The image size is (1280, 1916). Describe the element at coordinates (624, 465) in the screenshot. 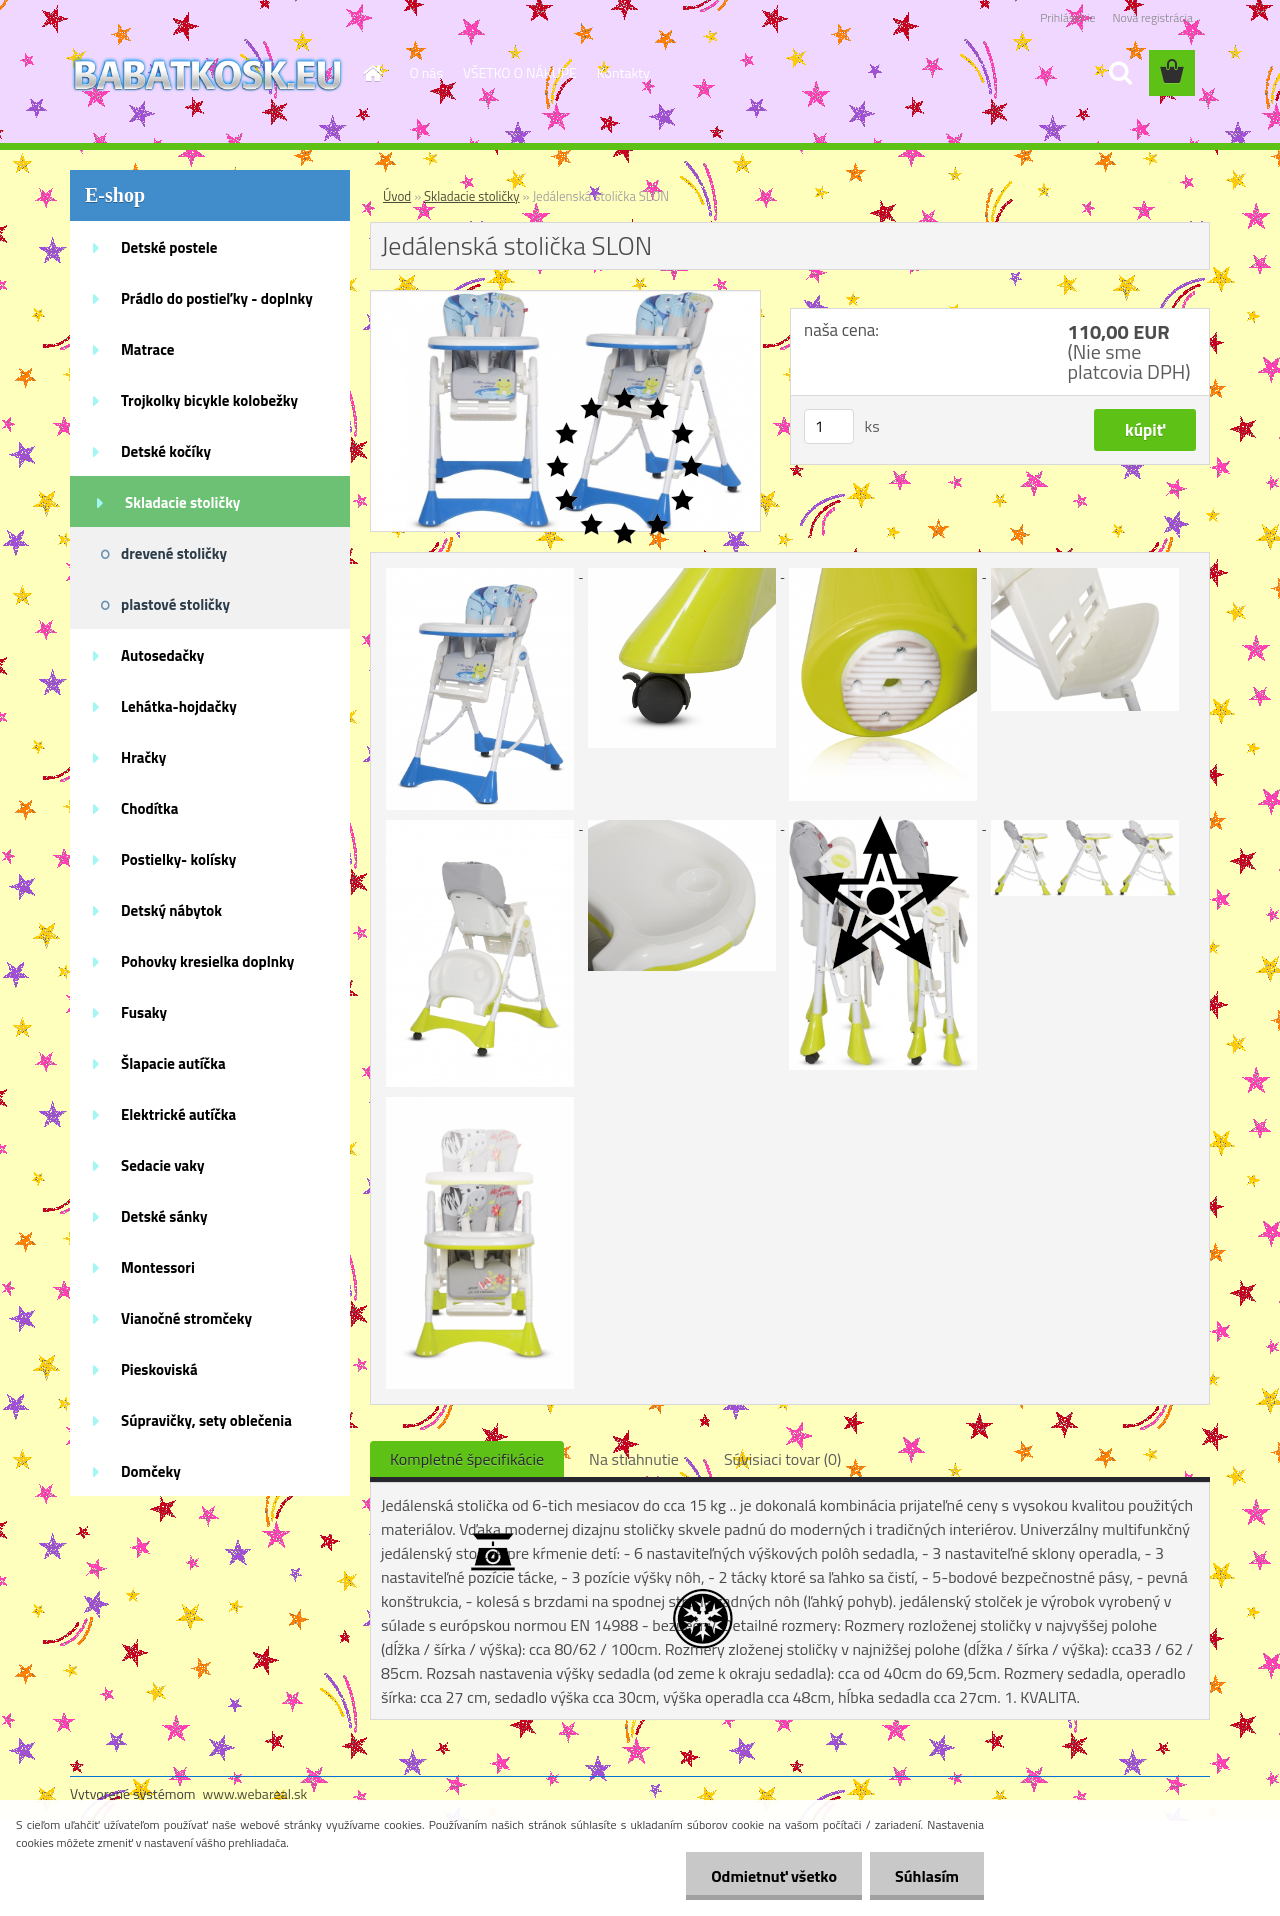

I see `select european union as region or country` at that location.